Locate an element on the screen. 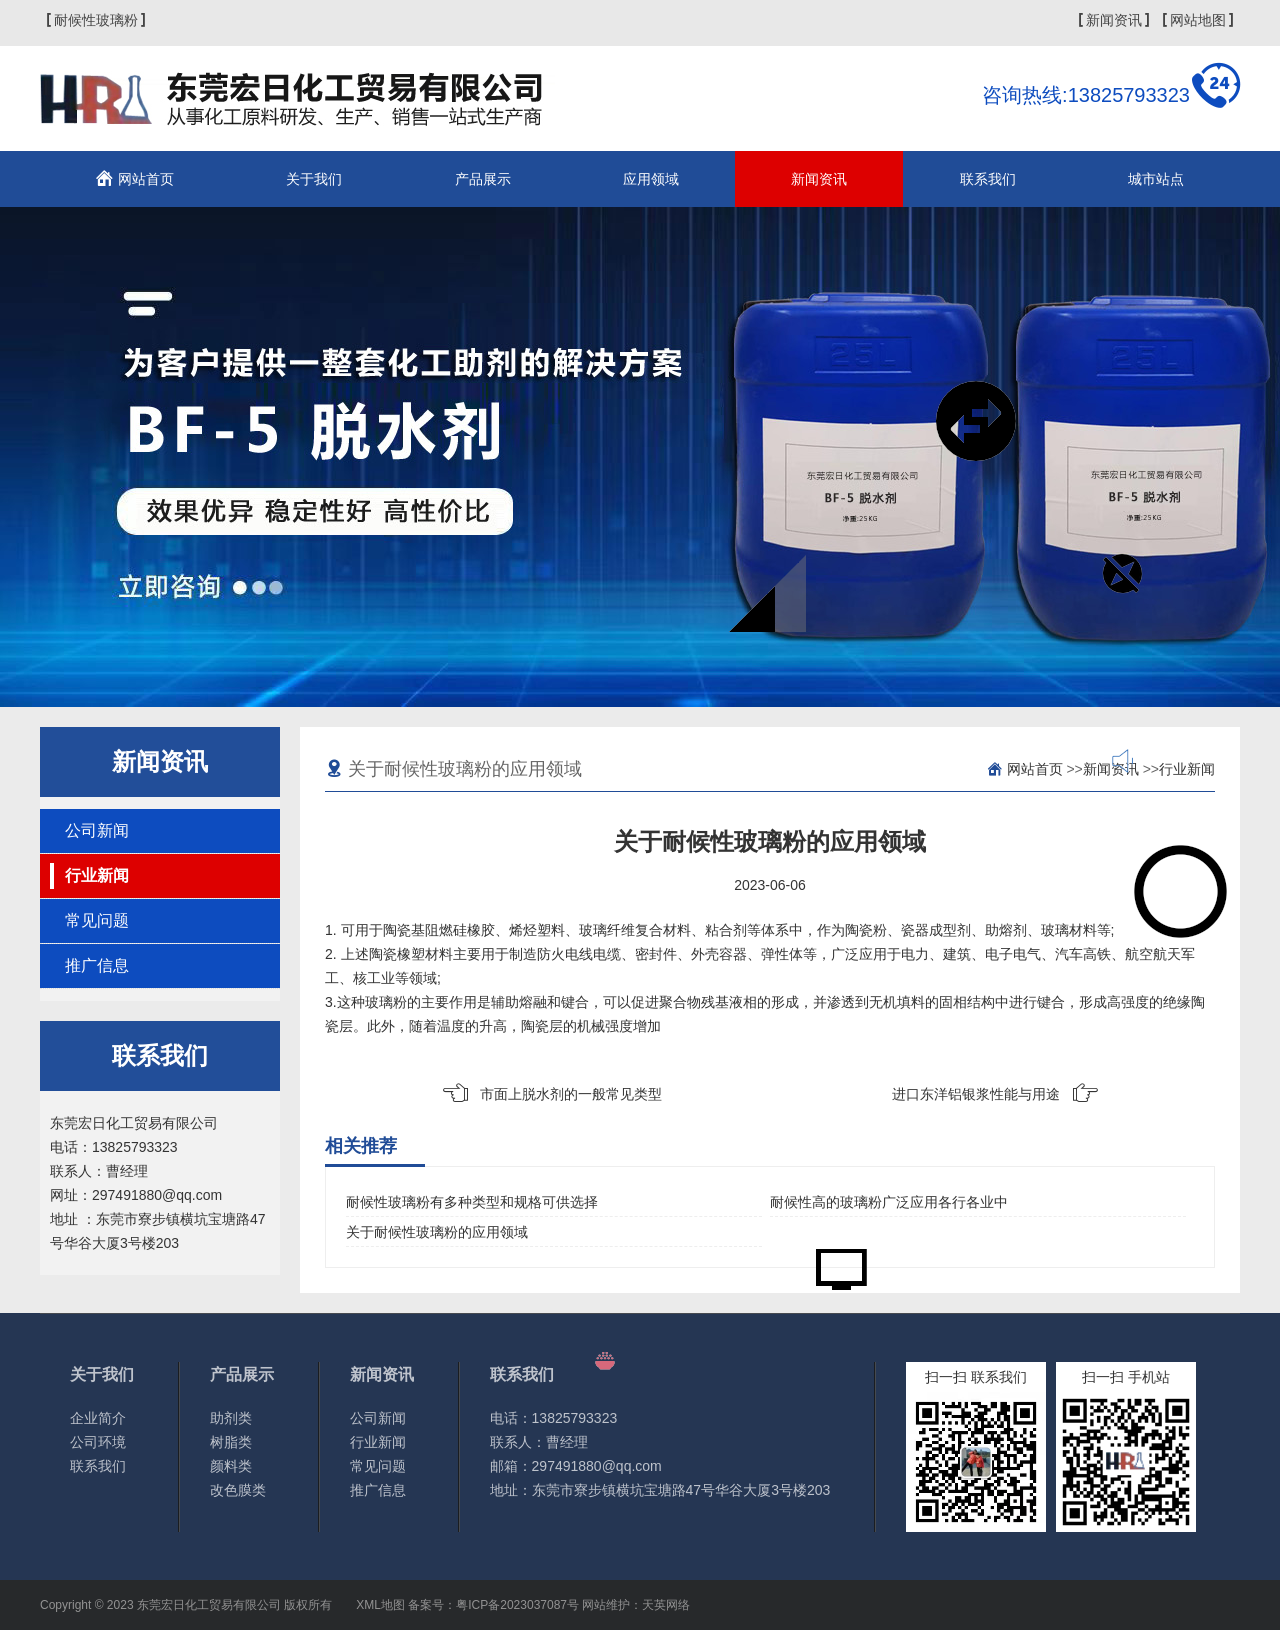 The image size is (1280, 1630). view rice or grain-based meal options is located at coordinates (605, 1361).